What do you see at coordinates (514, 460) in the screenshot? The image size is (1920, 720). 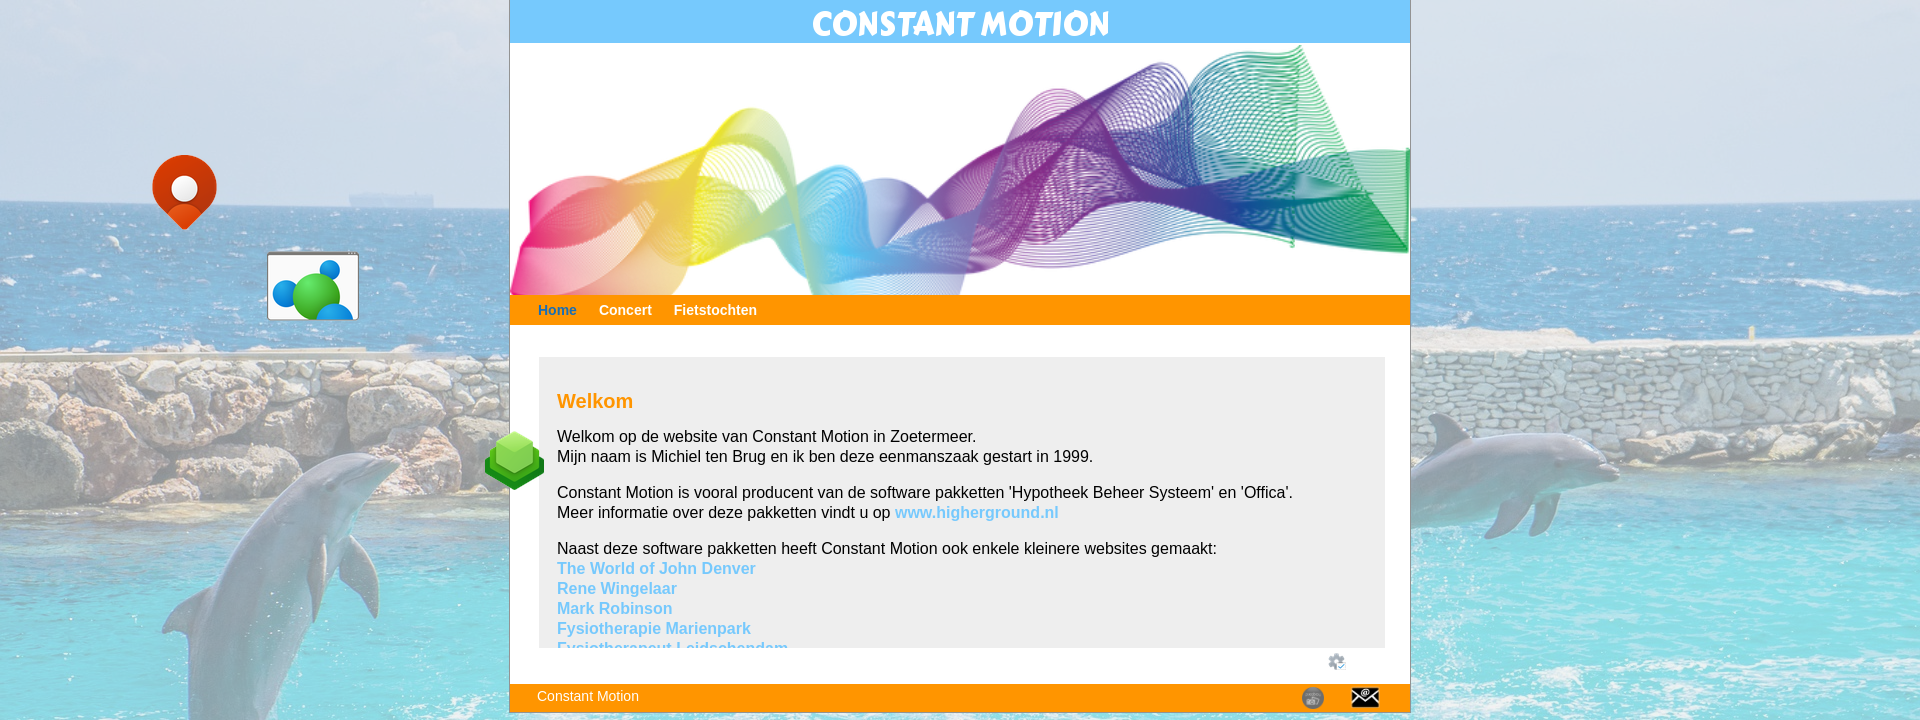 I see `open the visualize app` at bounding box center [514, 460].